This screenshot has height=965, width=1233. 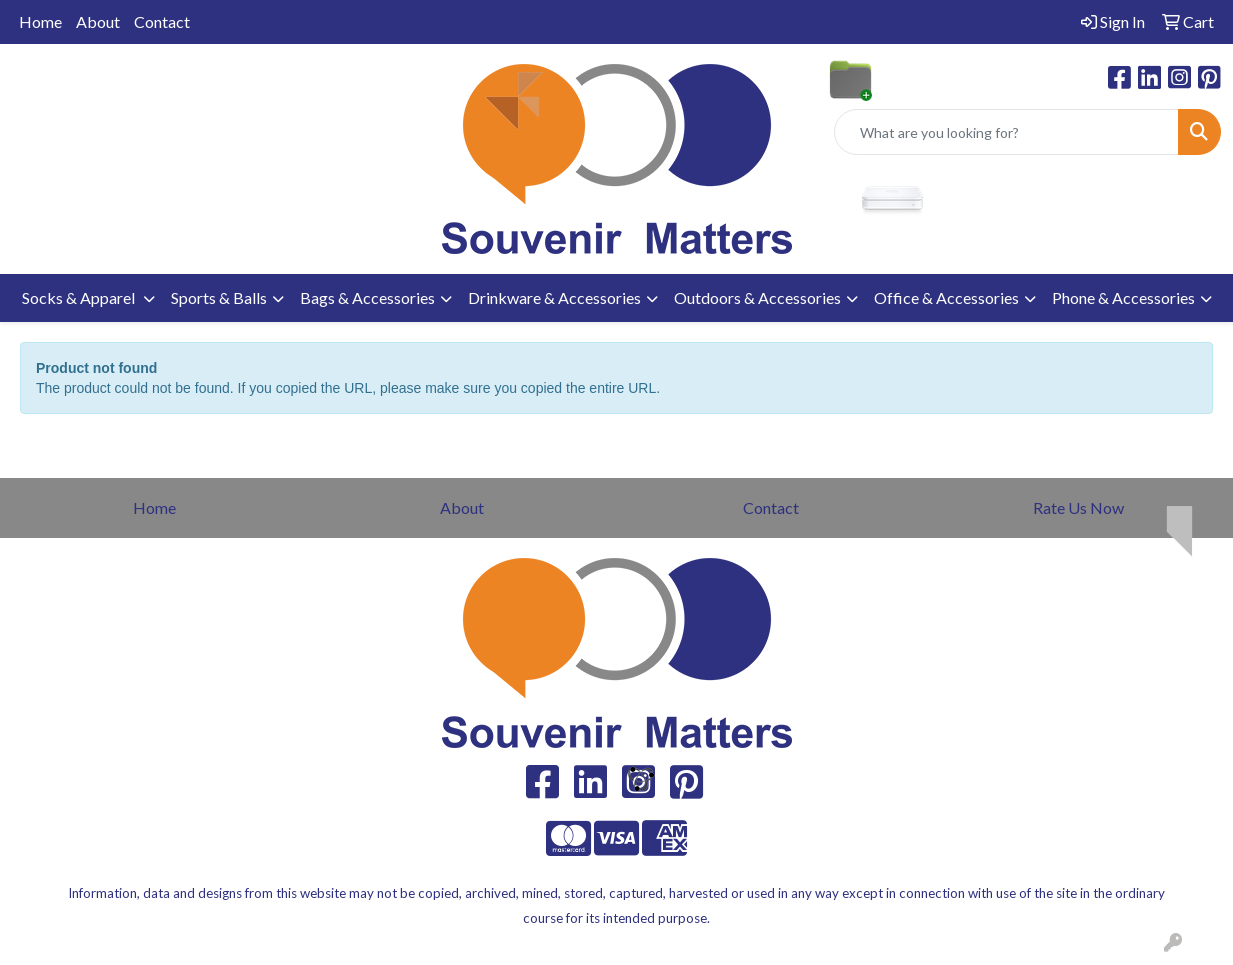 I want to click on create a new folder, so click(x=850, y=79).